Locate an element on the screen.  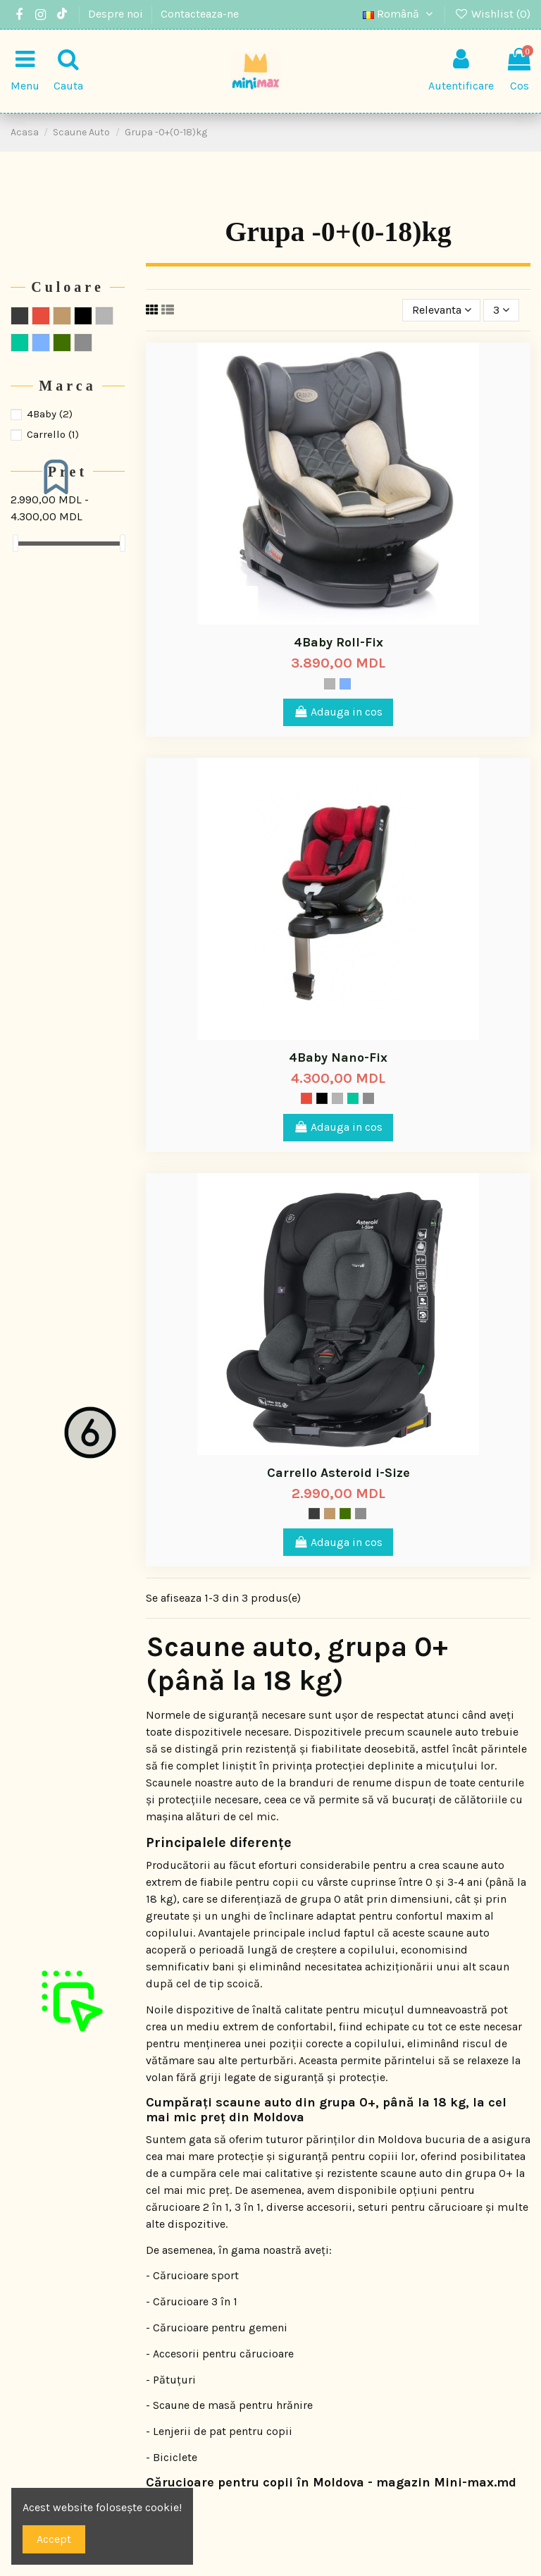
drag and drop to reorder items is located at coordinates (70, 1999).